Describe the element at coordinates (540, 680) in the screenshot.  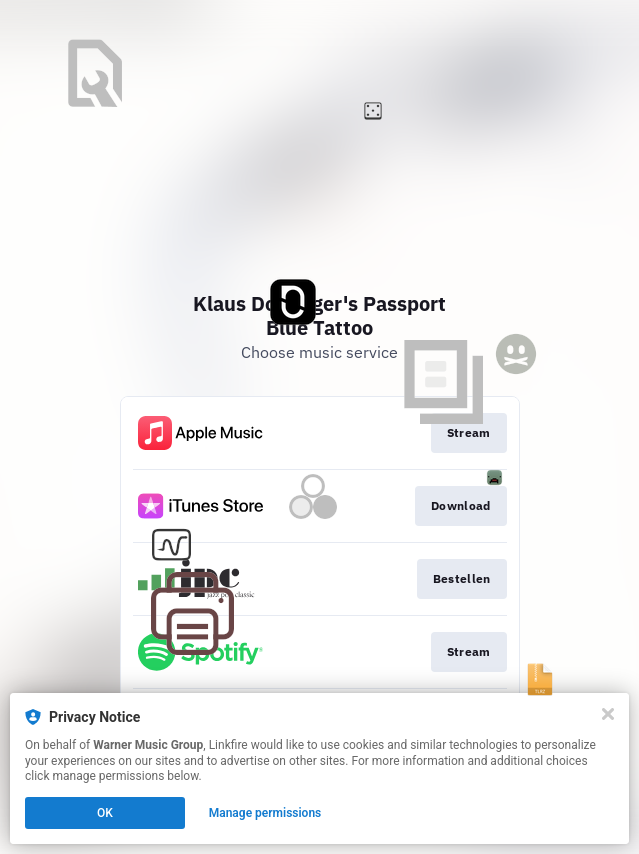
I see `an lrzip-compressed tar archive file` at that location.